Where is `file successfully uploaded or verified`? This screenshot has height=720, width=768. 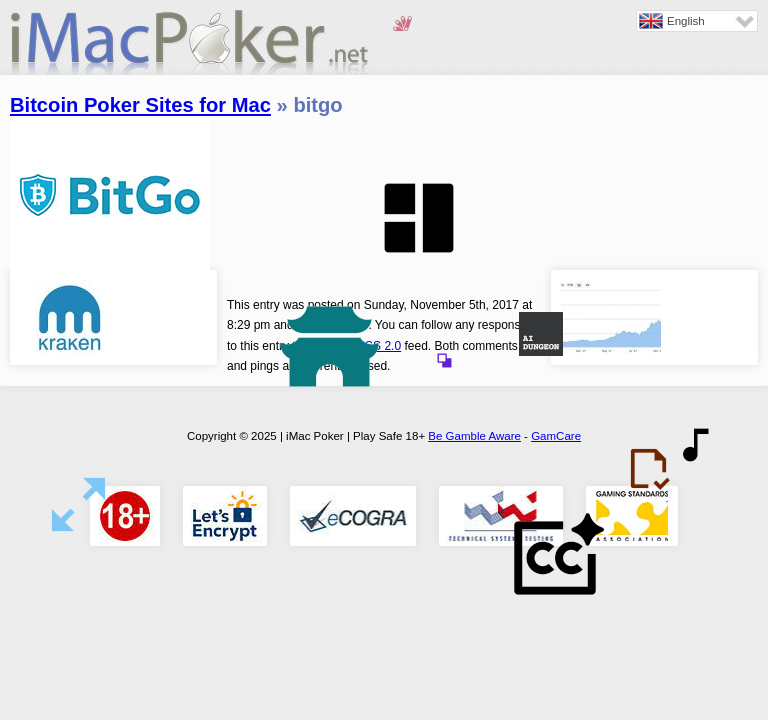 file successfully uploaded or verified is located at coordinates (648, 468).